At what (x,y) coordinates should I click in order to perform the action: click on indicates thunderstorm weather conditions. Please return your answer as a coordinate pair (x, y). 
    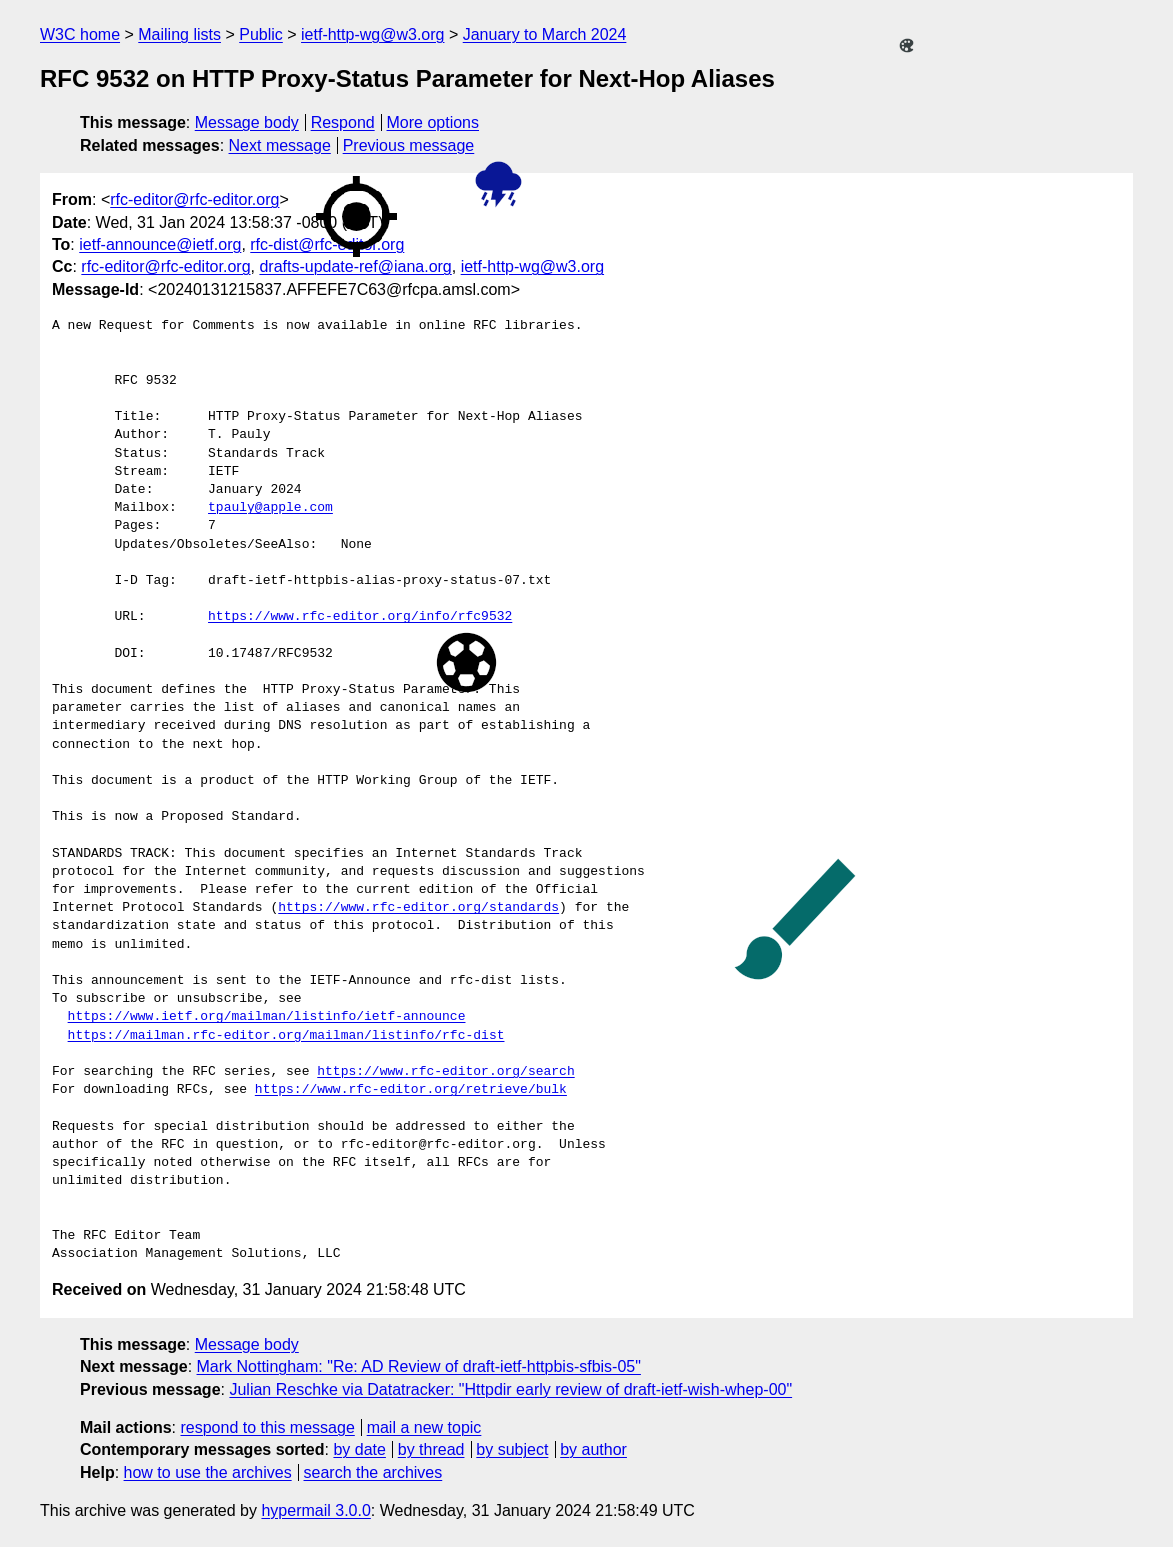
    Looking at the image, I should click on (498, 184).